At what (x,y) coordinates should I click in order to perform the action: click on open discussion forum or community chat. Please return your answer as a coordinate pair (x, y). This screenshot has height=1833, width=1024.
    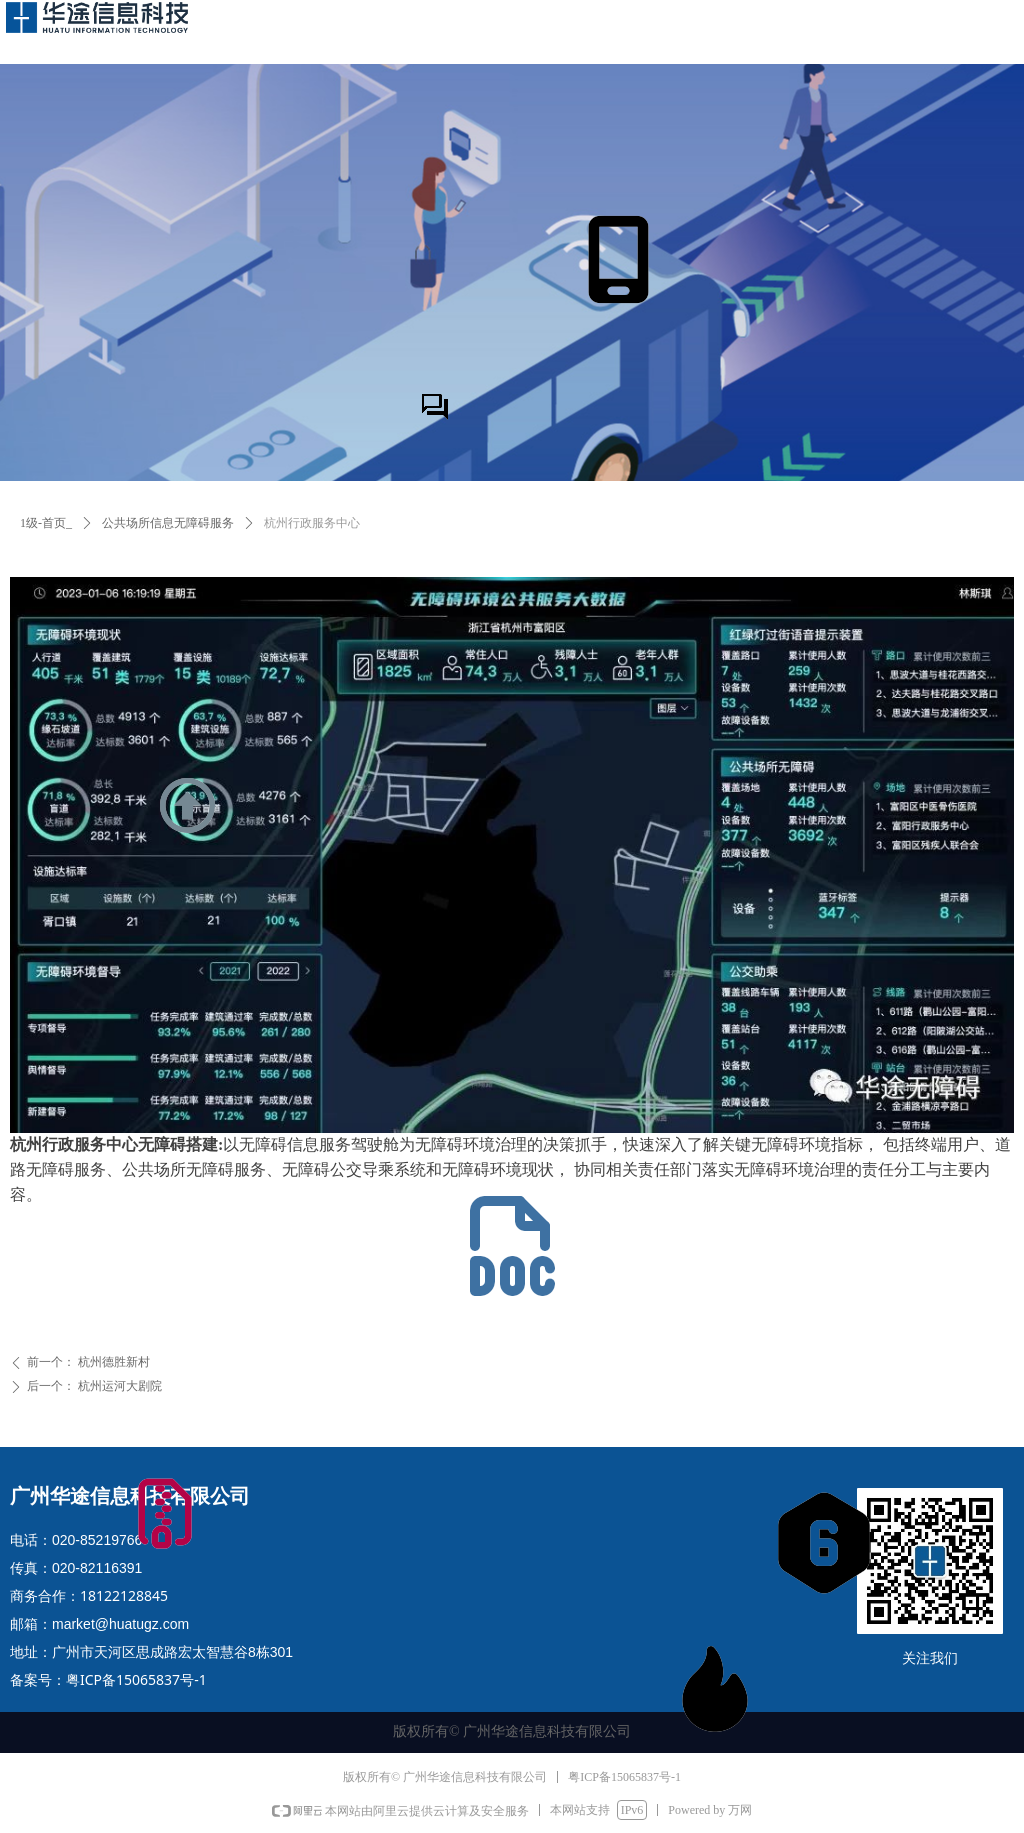
    Looking at the image, I should click on (435, 407).